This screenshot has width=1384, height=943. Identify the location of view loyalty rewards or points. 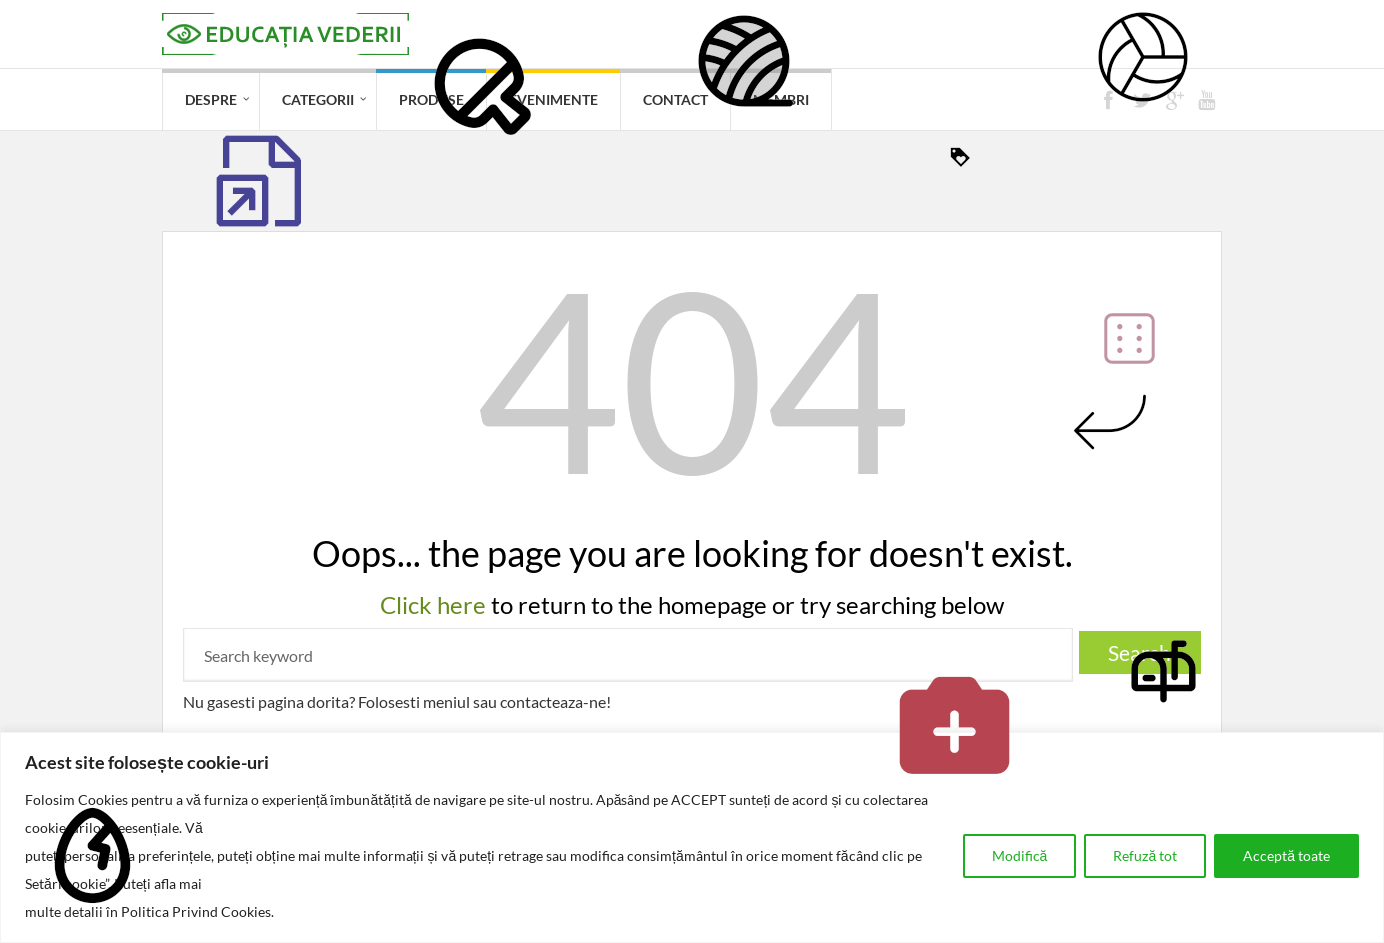
(960, 157).